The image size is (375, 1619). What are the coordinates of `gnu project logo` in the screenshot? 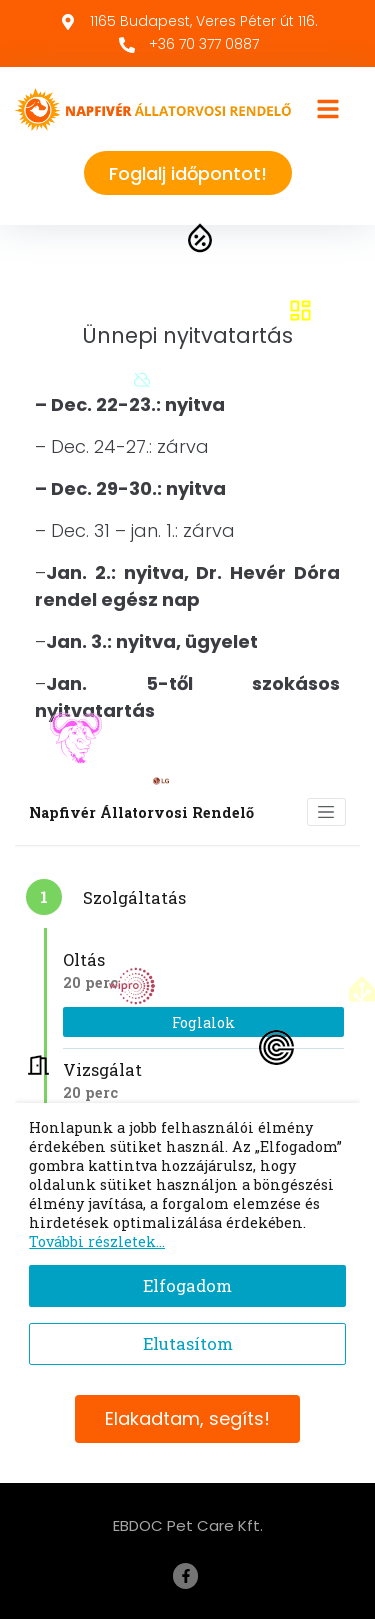 It's located at (76, 738).